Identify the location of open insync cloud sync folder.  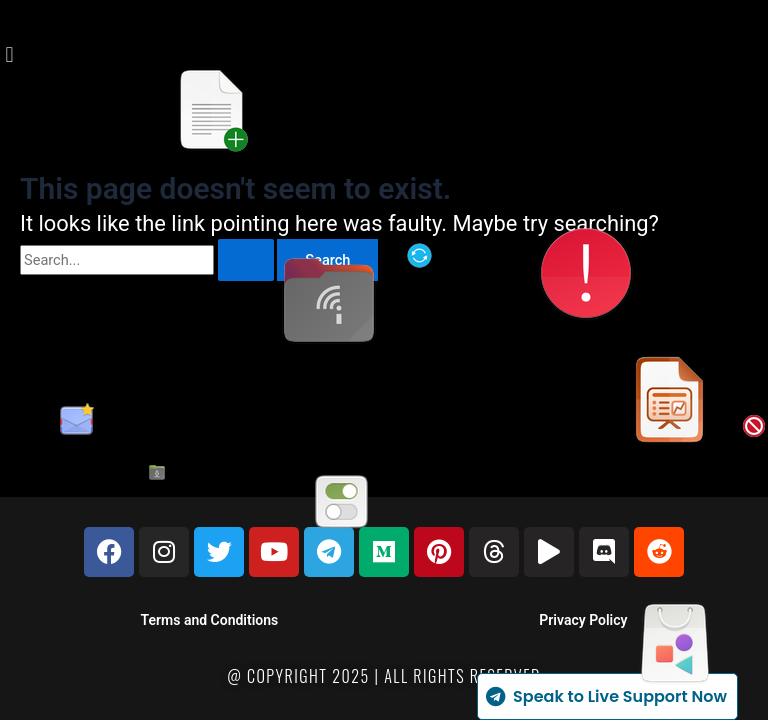
(329, 300).